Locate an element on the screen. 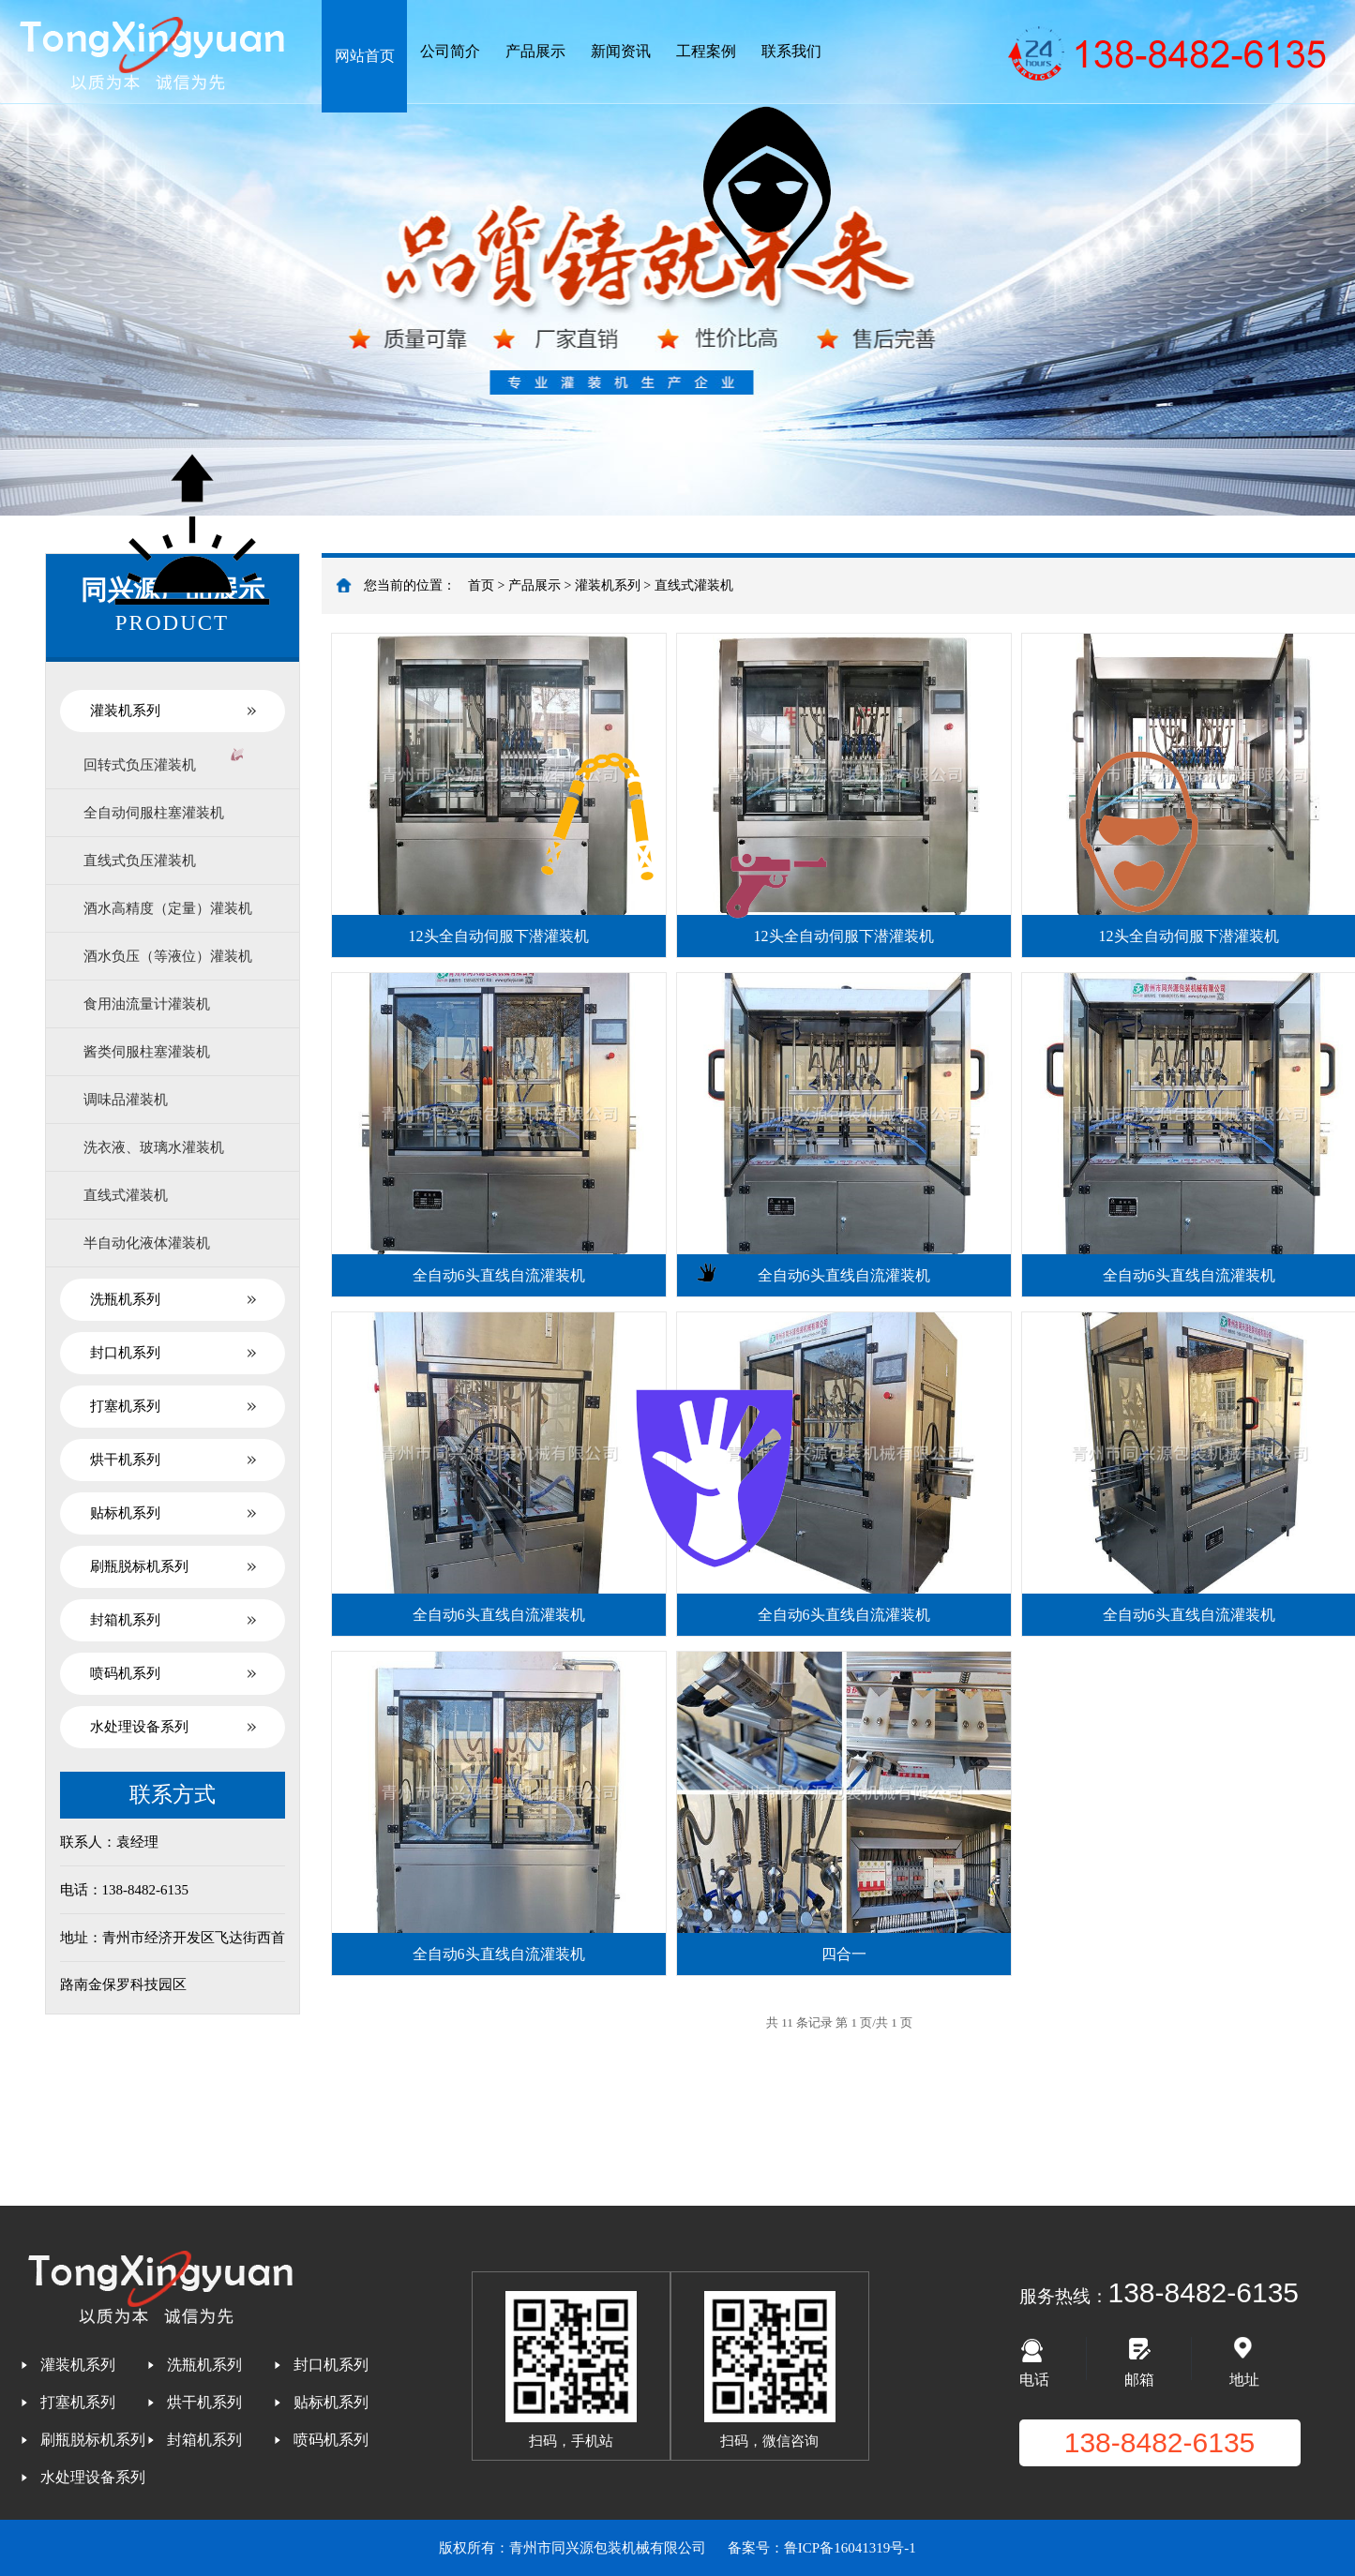 Image resolution: width=1355 pixels, height=2576 pixels. select nunchaku weapon in game inventory is located at coordinates (597, 816).